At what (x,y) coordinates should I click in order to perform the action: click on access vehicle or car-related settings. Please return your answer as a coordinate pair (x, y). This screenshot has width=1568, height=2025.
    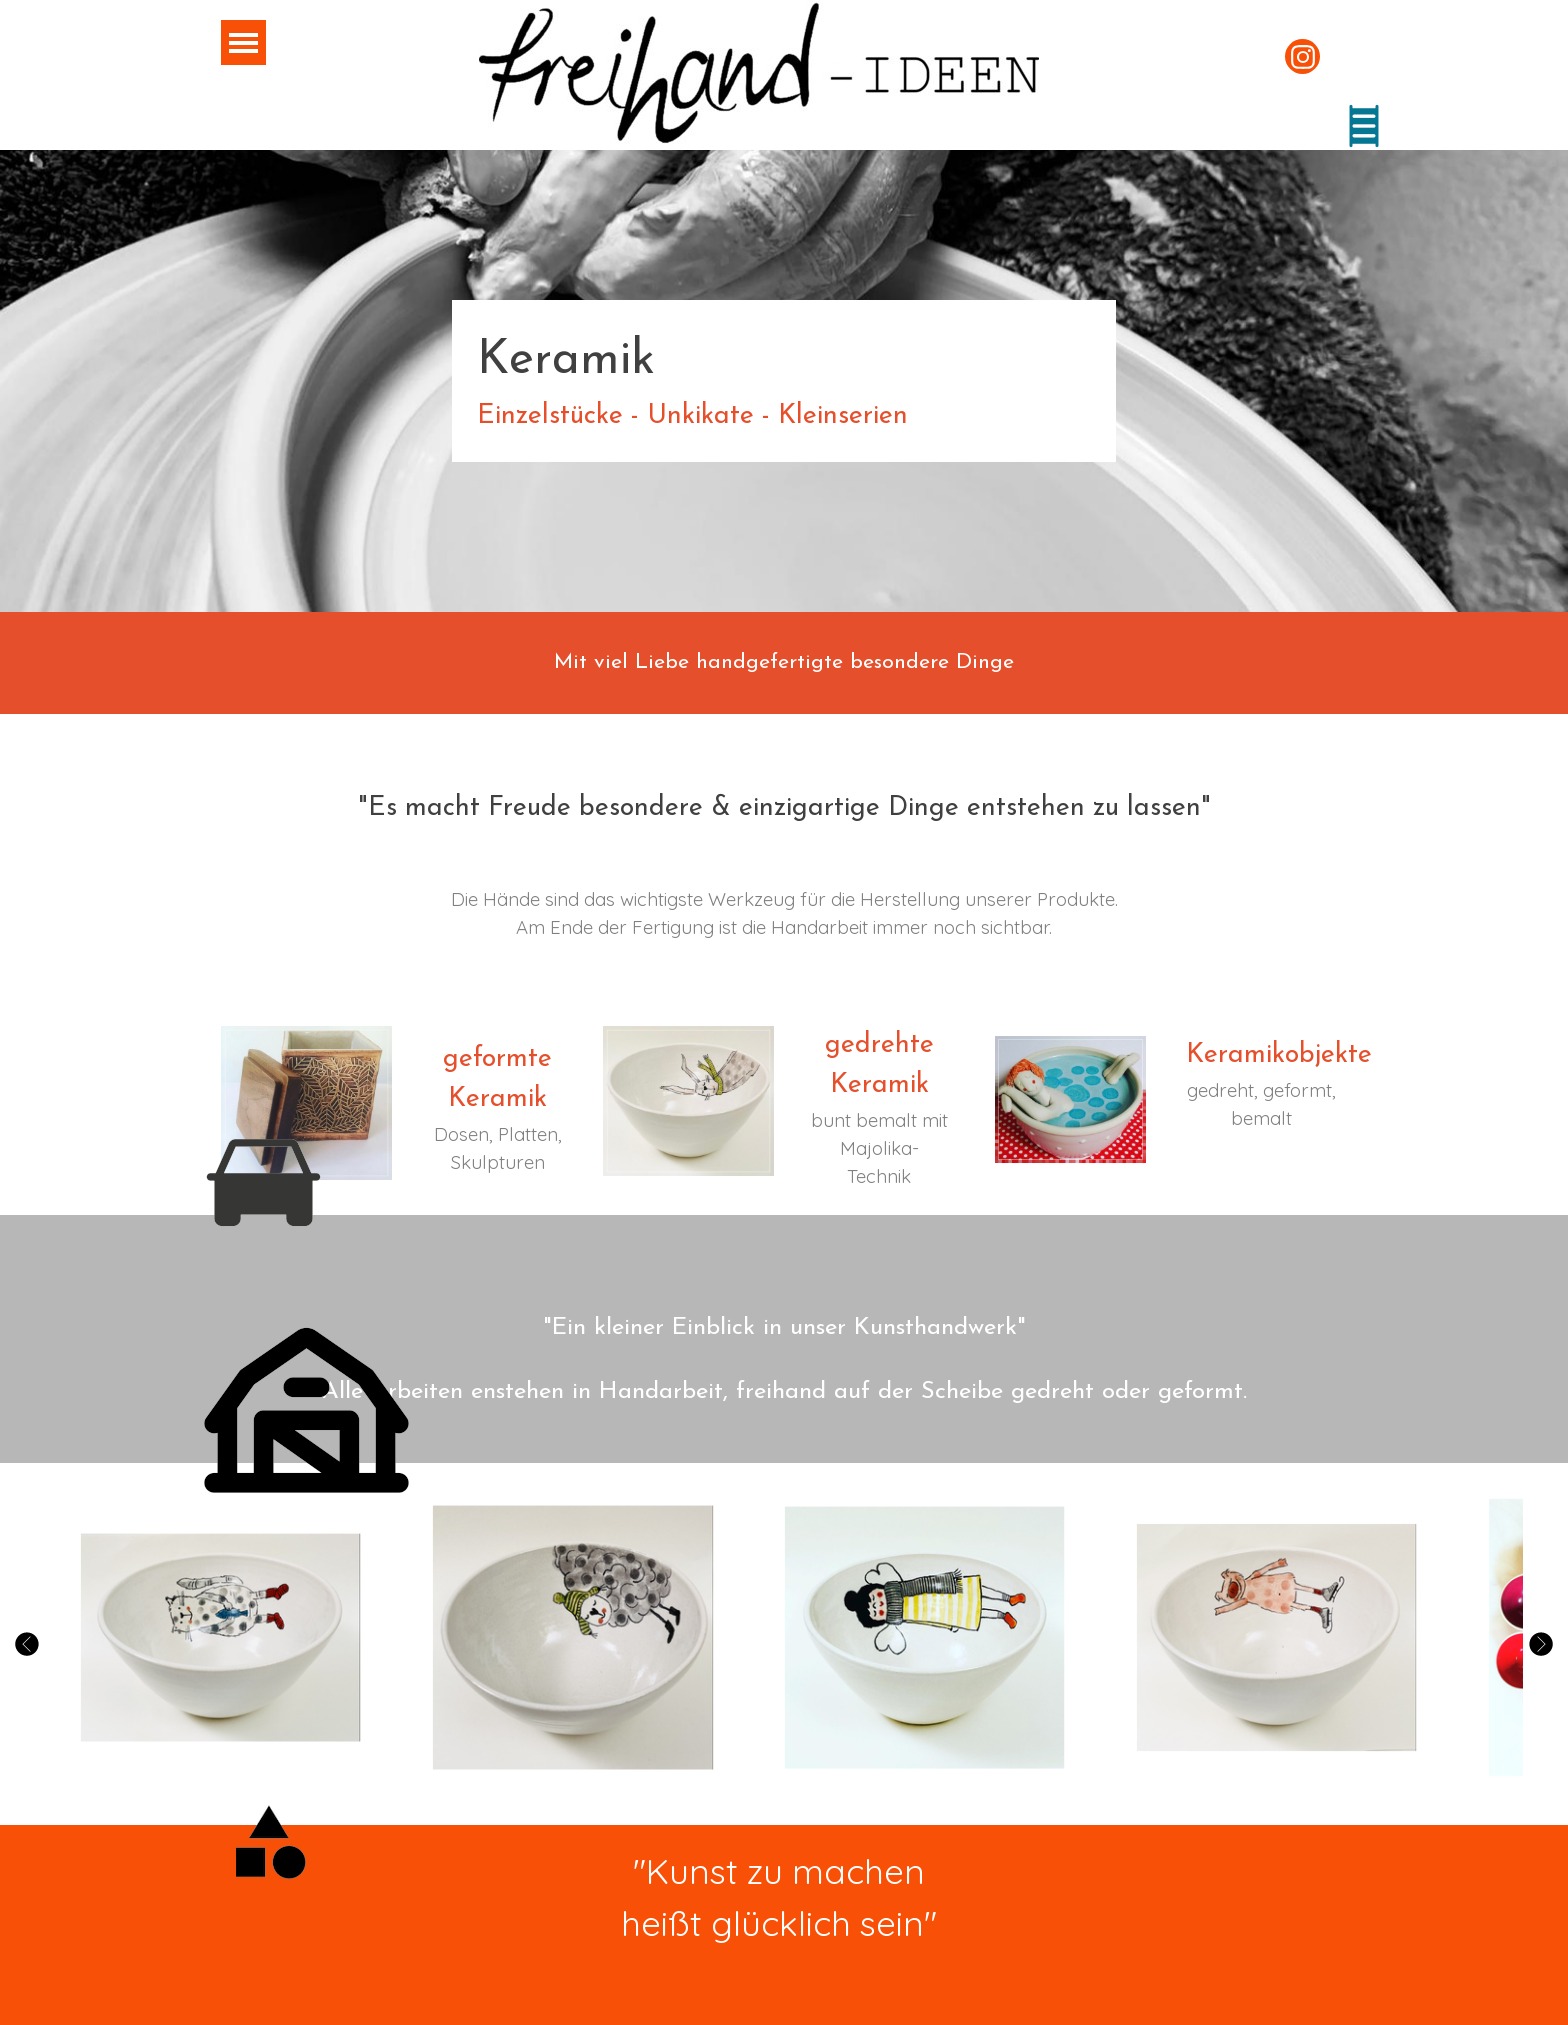
    Looking at the image, I should click on (263, 1184).